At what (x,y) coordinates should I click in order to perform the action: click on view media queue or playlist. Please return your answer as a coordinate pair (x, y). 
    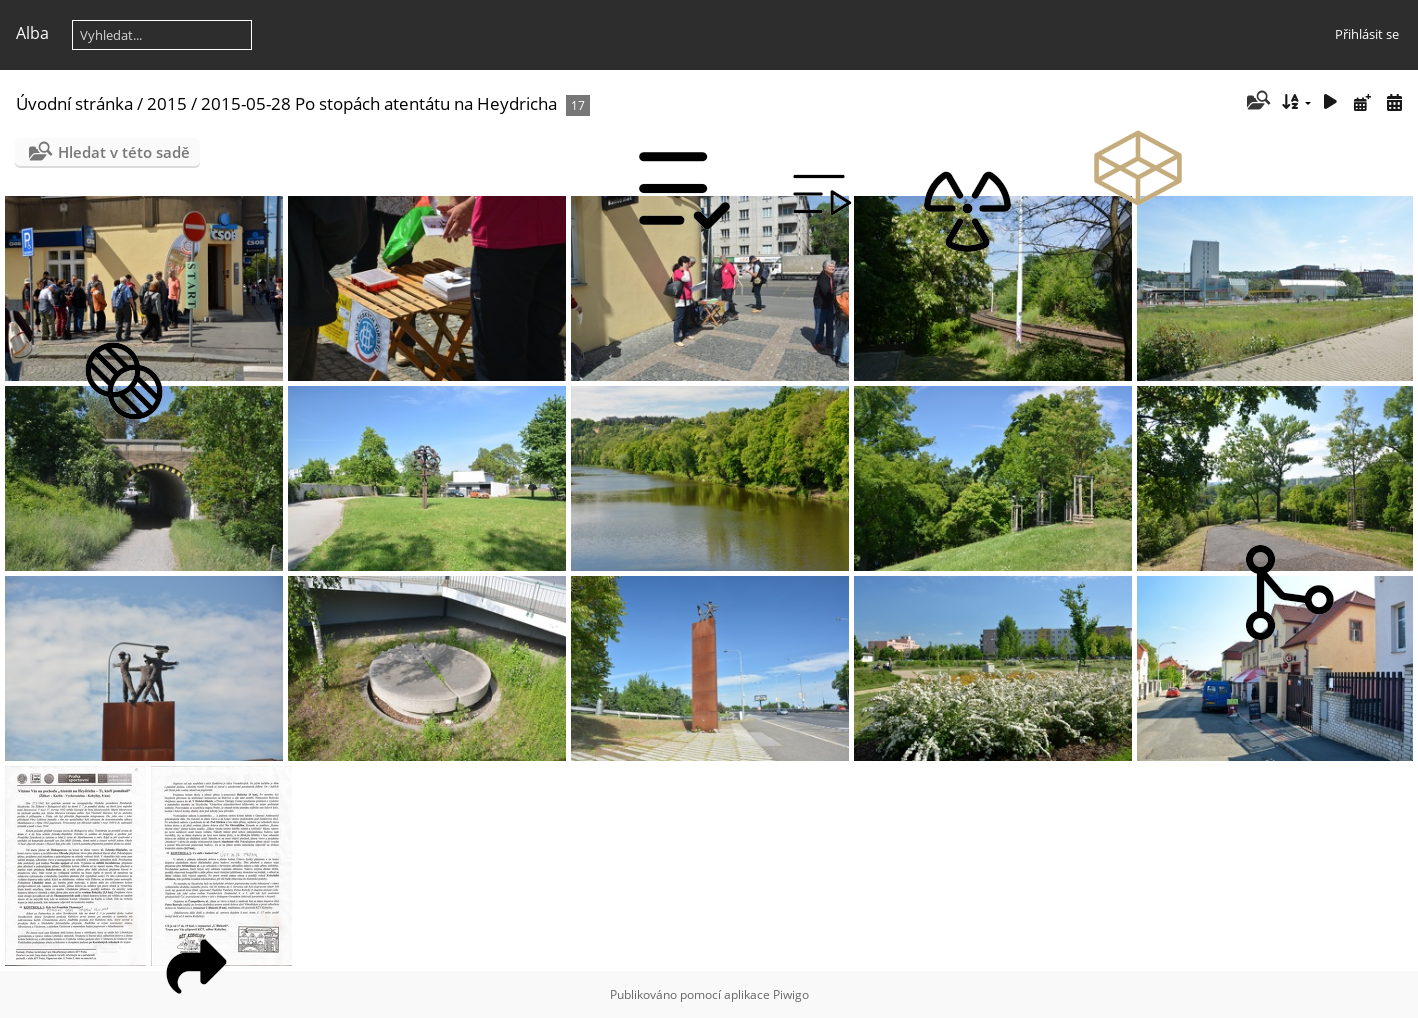
    Looking at the image, I should click on (819, 194).